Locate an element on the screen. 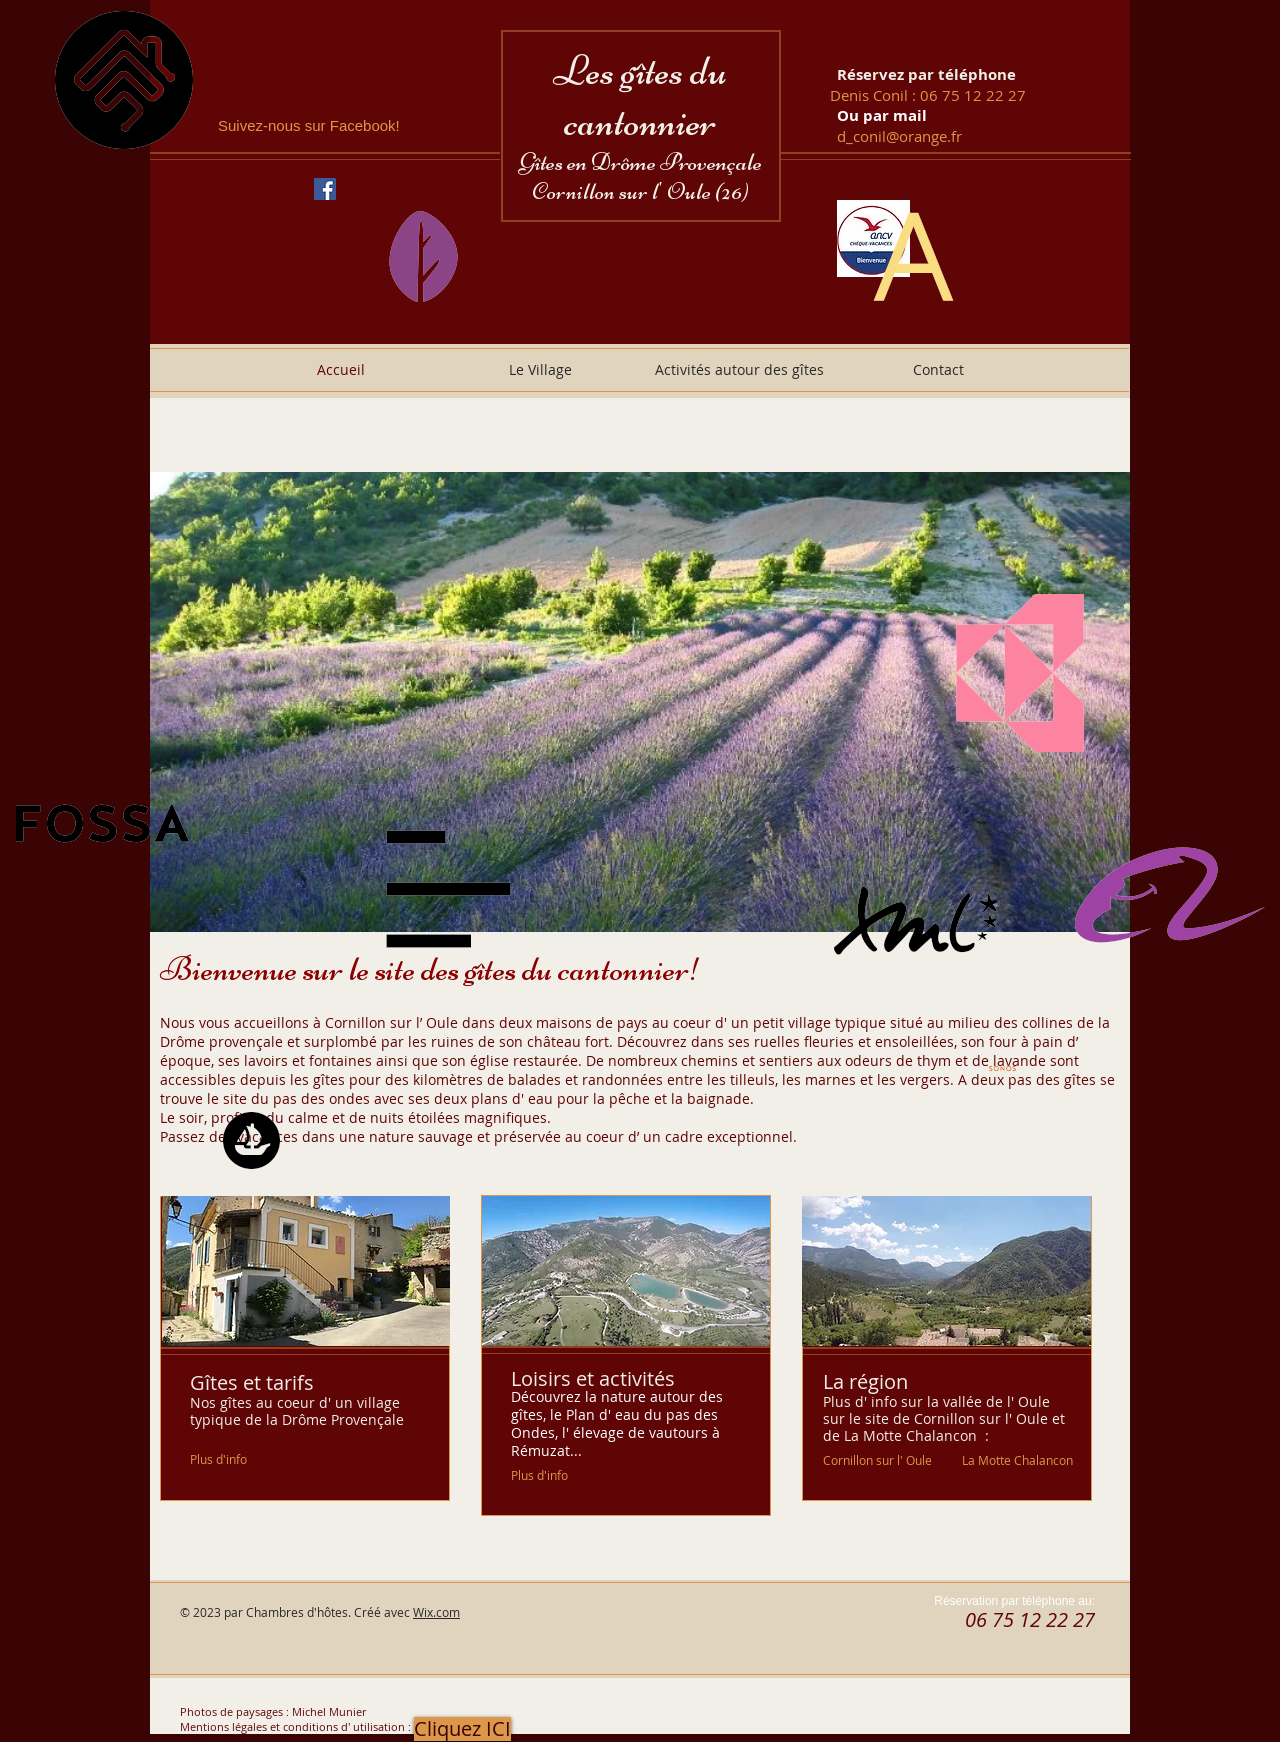  fossa software compliance and licensing platform logo is located at coordinates (102, 823).